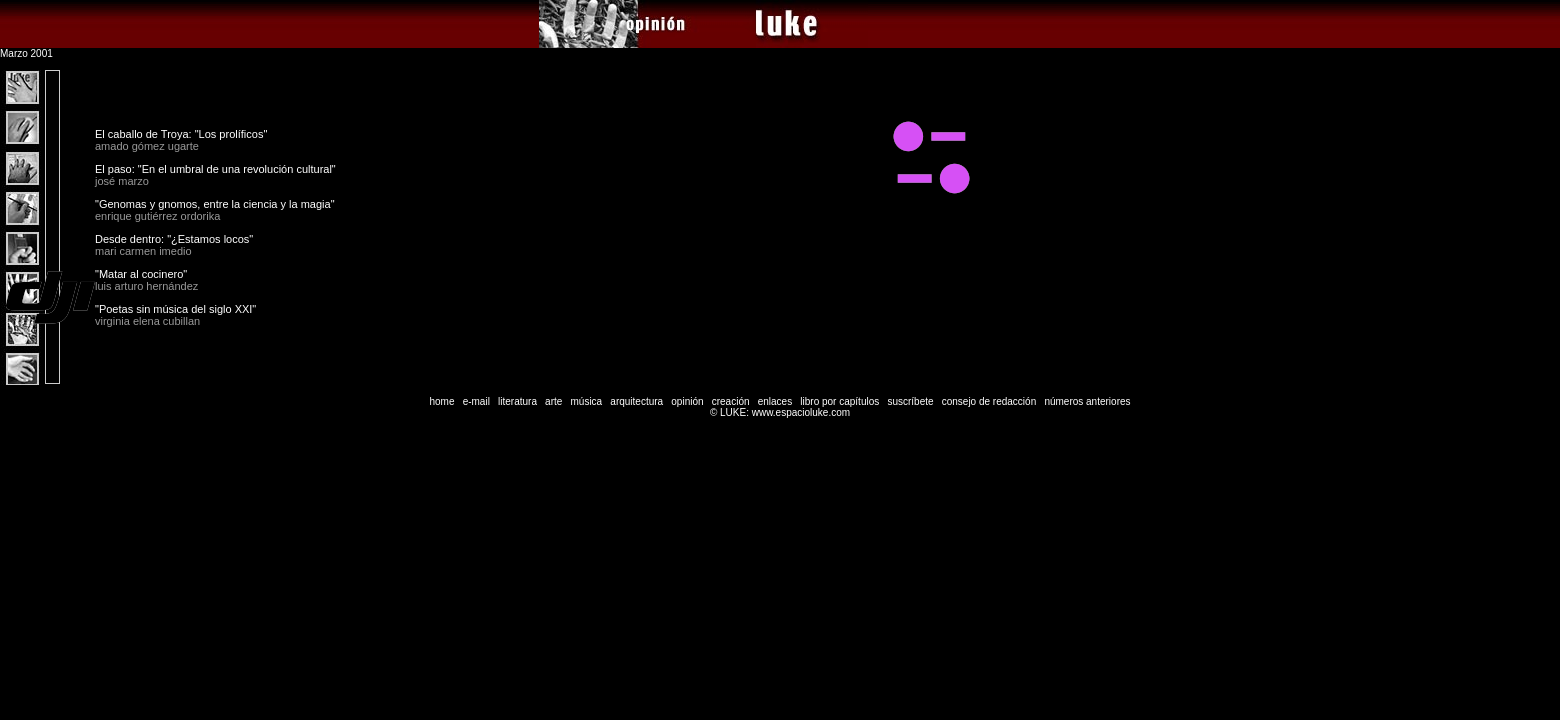  Describe the element at coordinates (931, 157) in the screenshot. I see `adjust audio equalizer settings` at that location.